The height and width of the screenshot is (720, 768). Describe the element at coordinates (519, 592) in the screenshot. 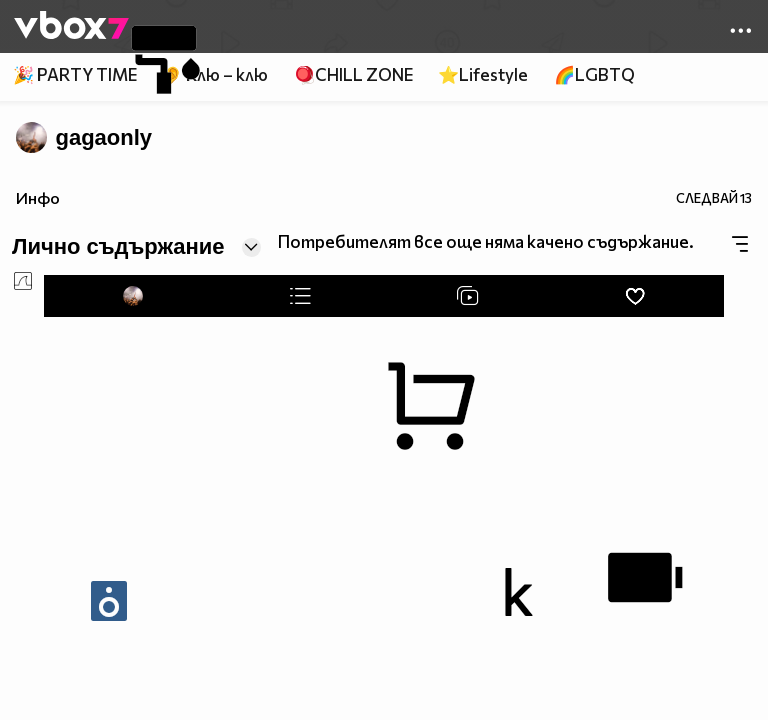

I see `link to kaggle profile or account` at that location.